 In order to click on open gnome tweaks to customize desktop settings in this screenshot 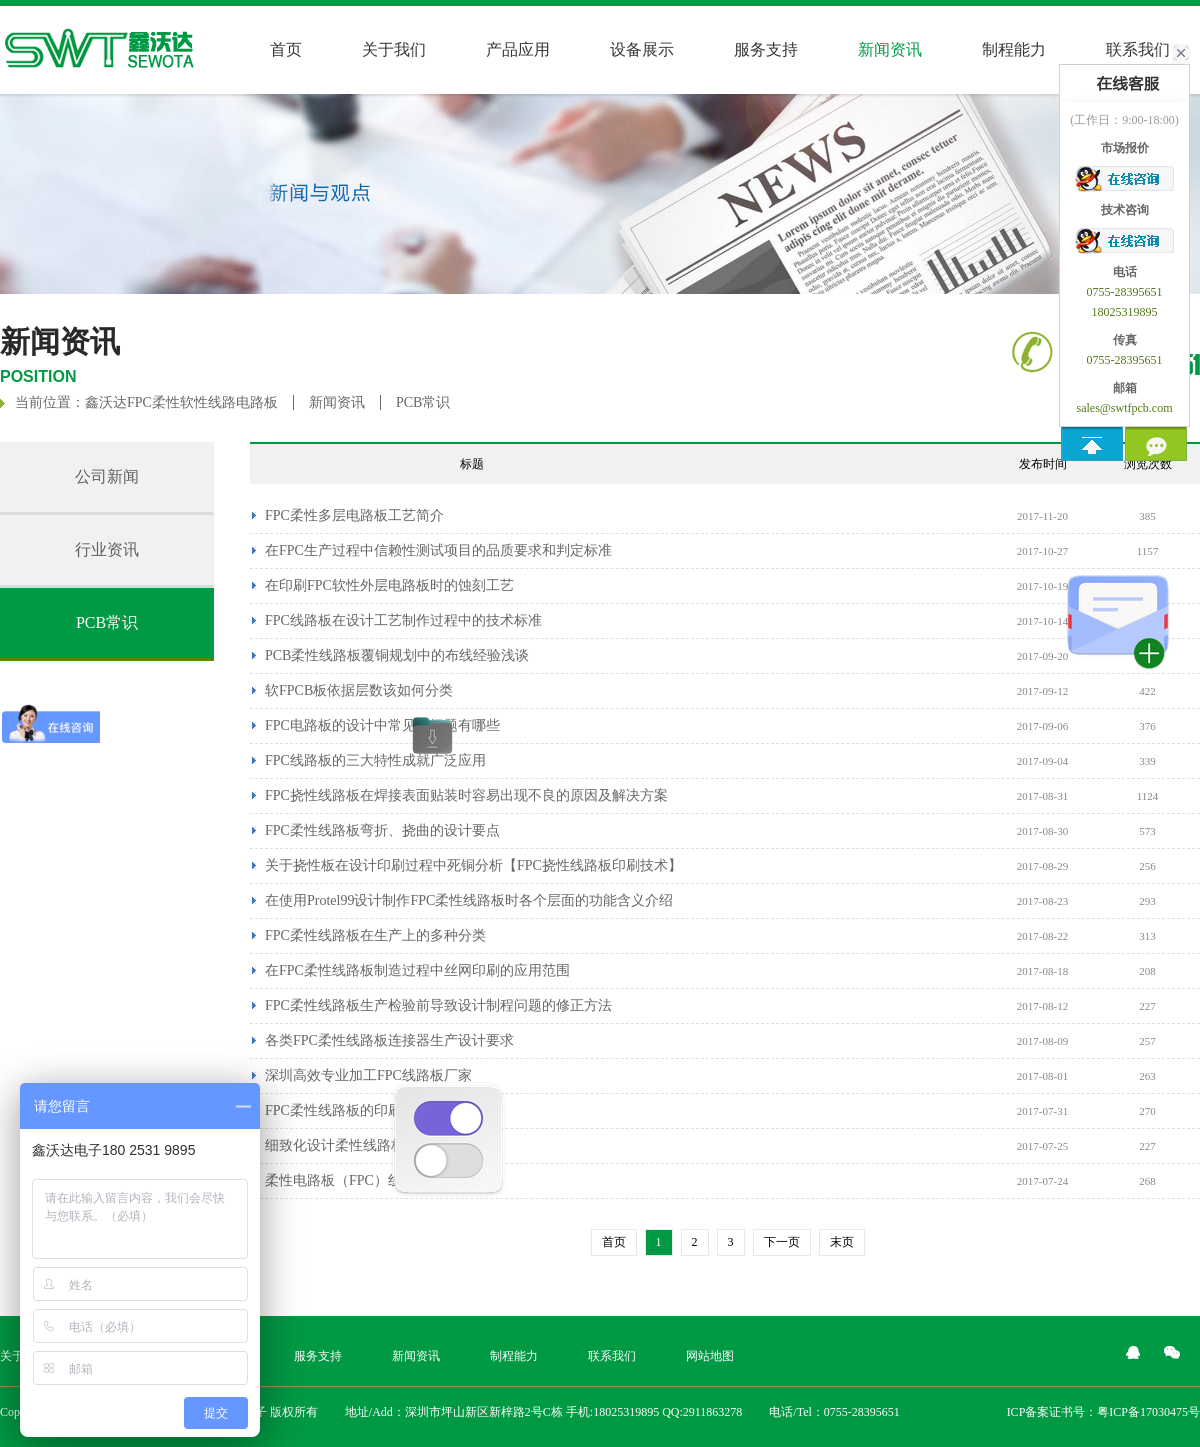, I will do `click(448, 1139)`.